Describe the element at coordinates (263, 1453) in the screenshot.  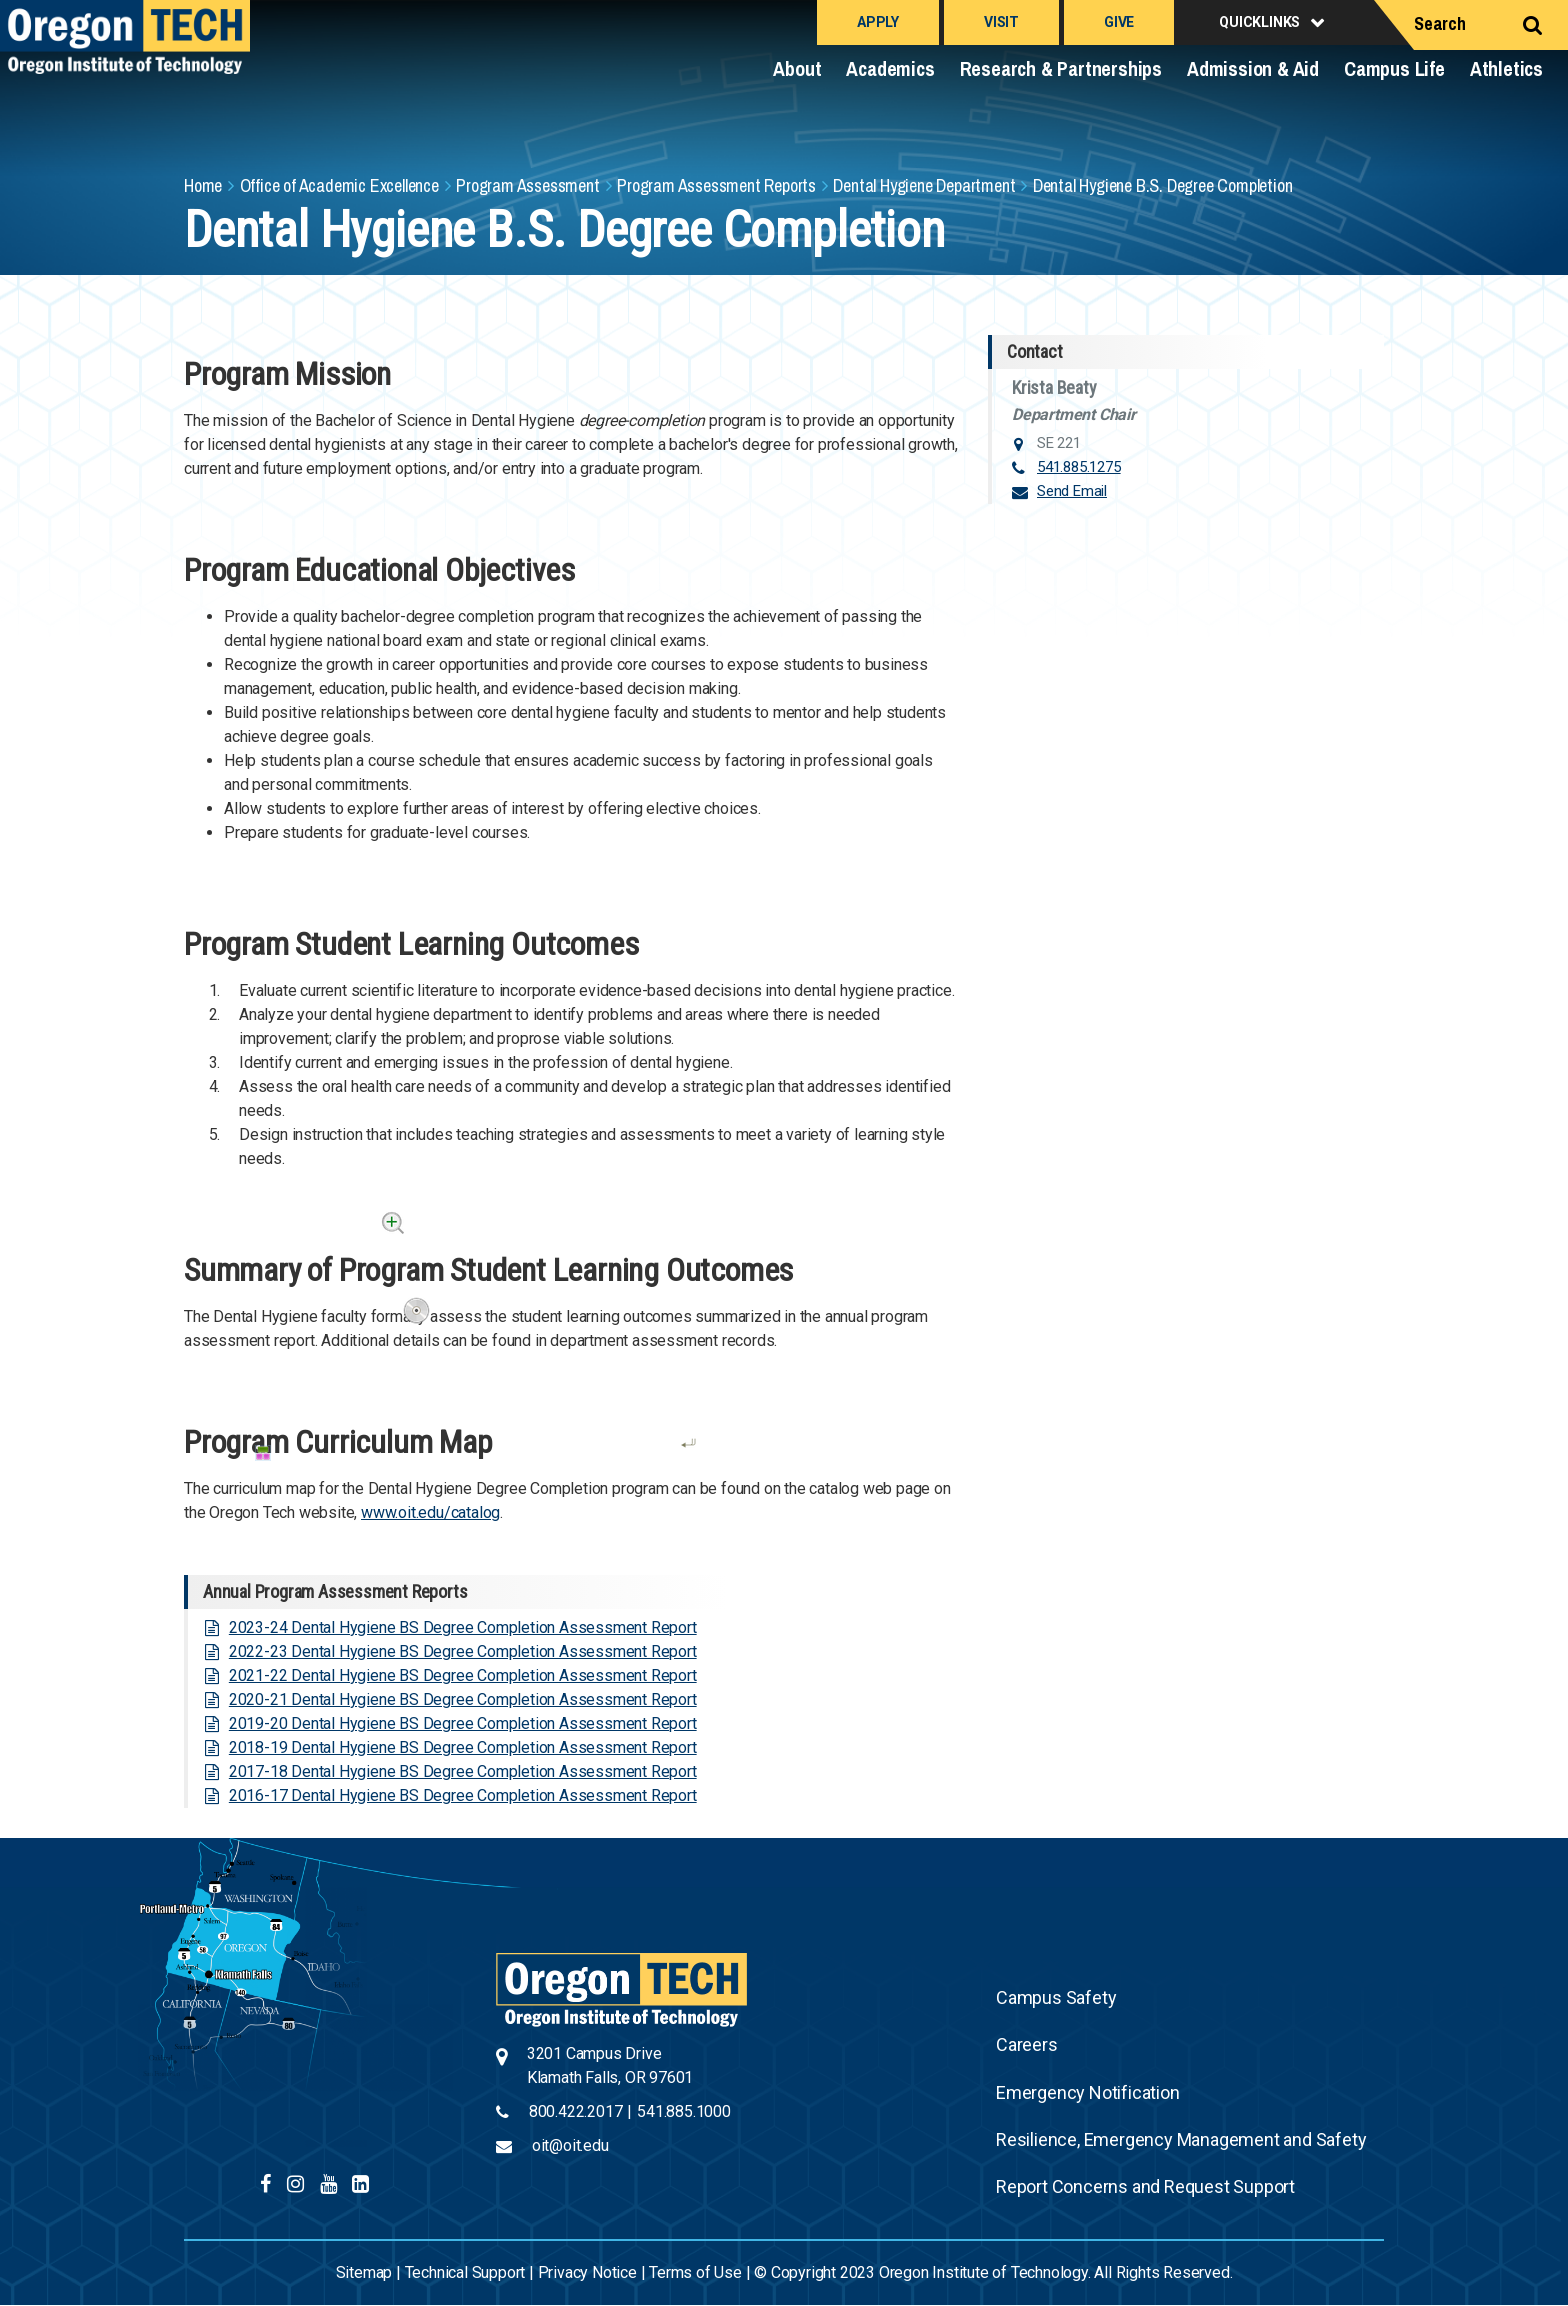
I see `select all items in the current view` at that location.